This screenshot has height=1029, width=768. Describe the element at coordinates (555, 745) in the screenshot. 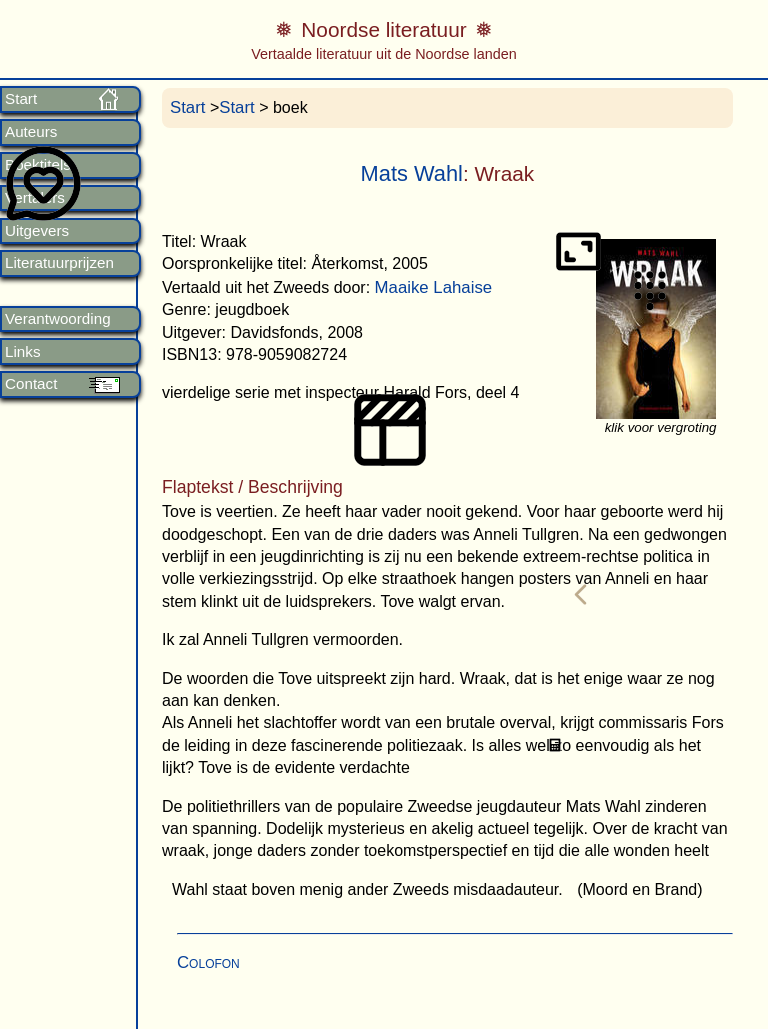

I see `open the calculator app` at that location.